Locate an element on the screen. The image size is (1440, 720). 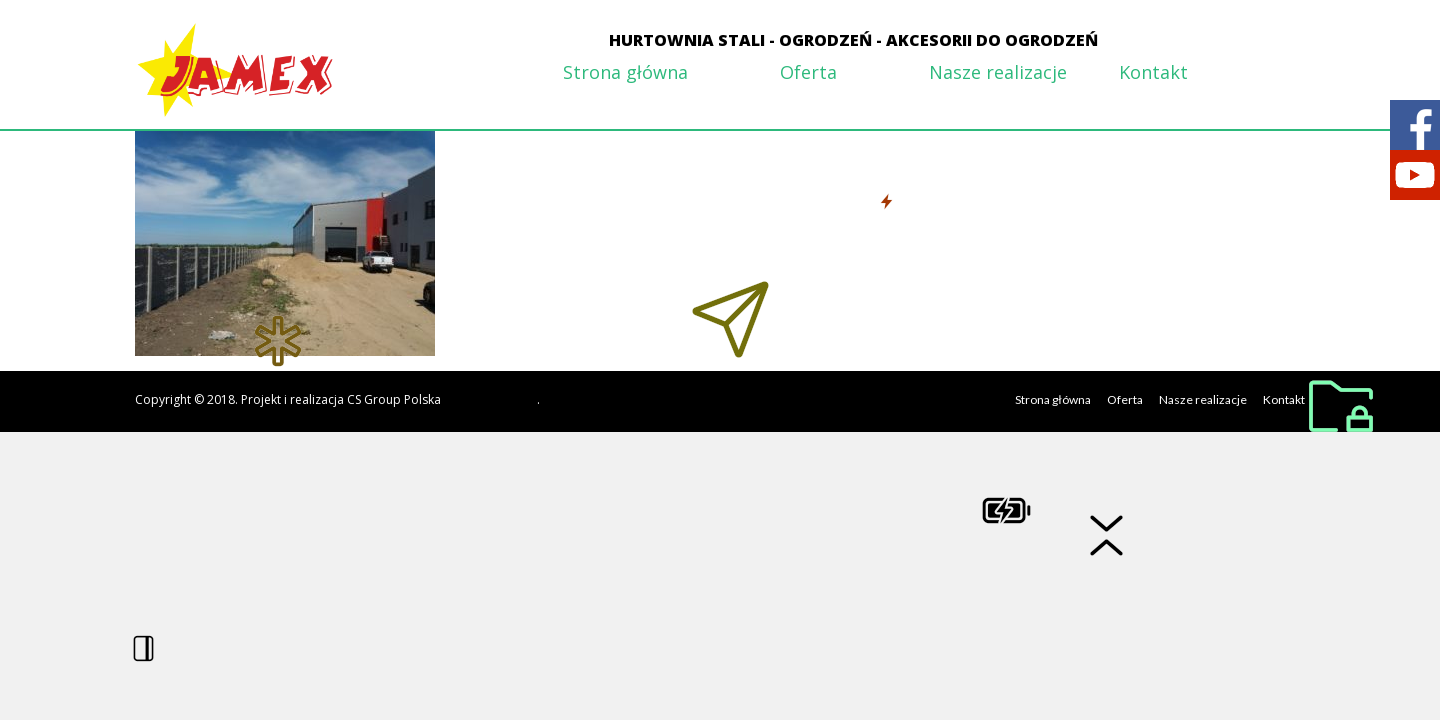
toggle camera flash on or off is located at coordinates (886, 201).